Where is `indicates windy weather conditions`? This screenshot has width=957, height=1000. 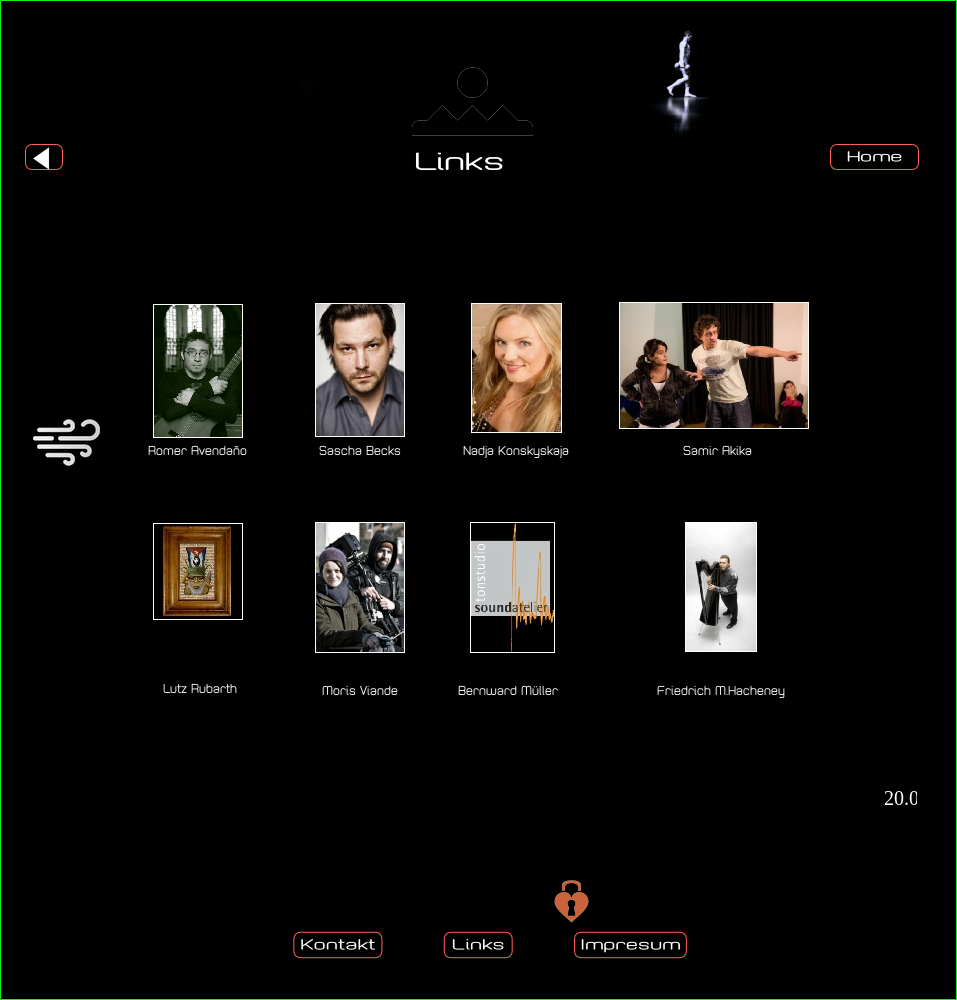 indicates windy weather conditions is located at coordinates (66, 442).